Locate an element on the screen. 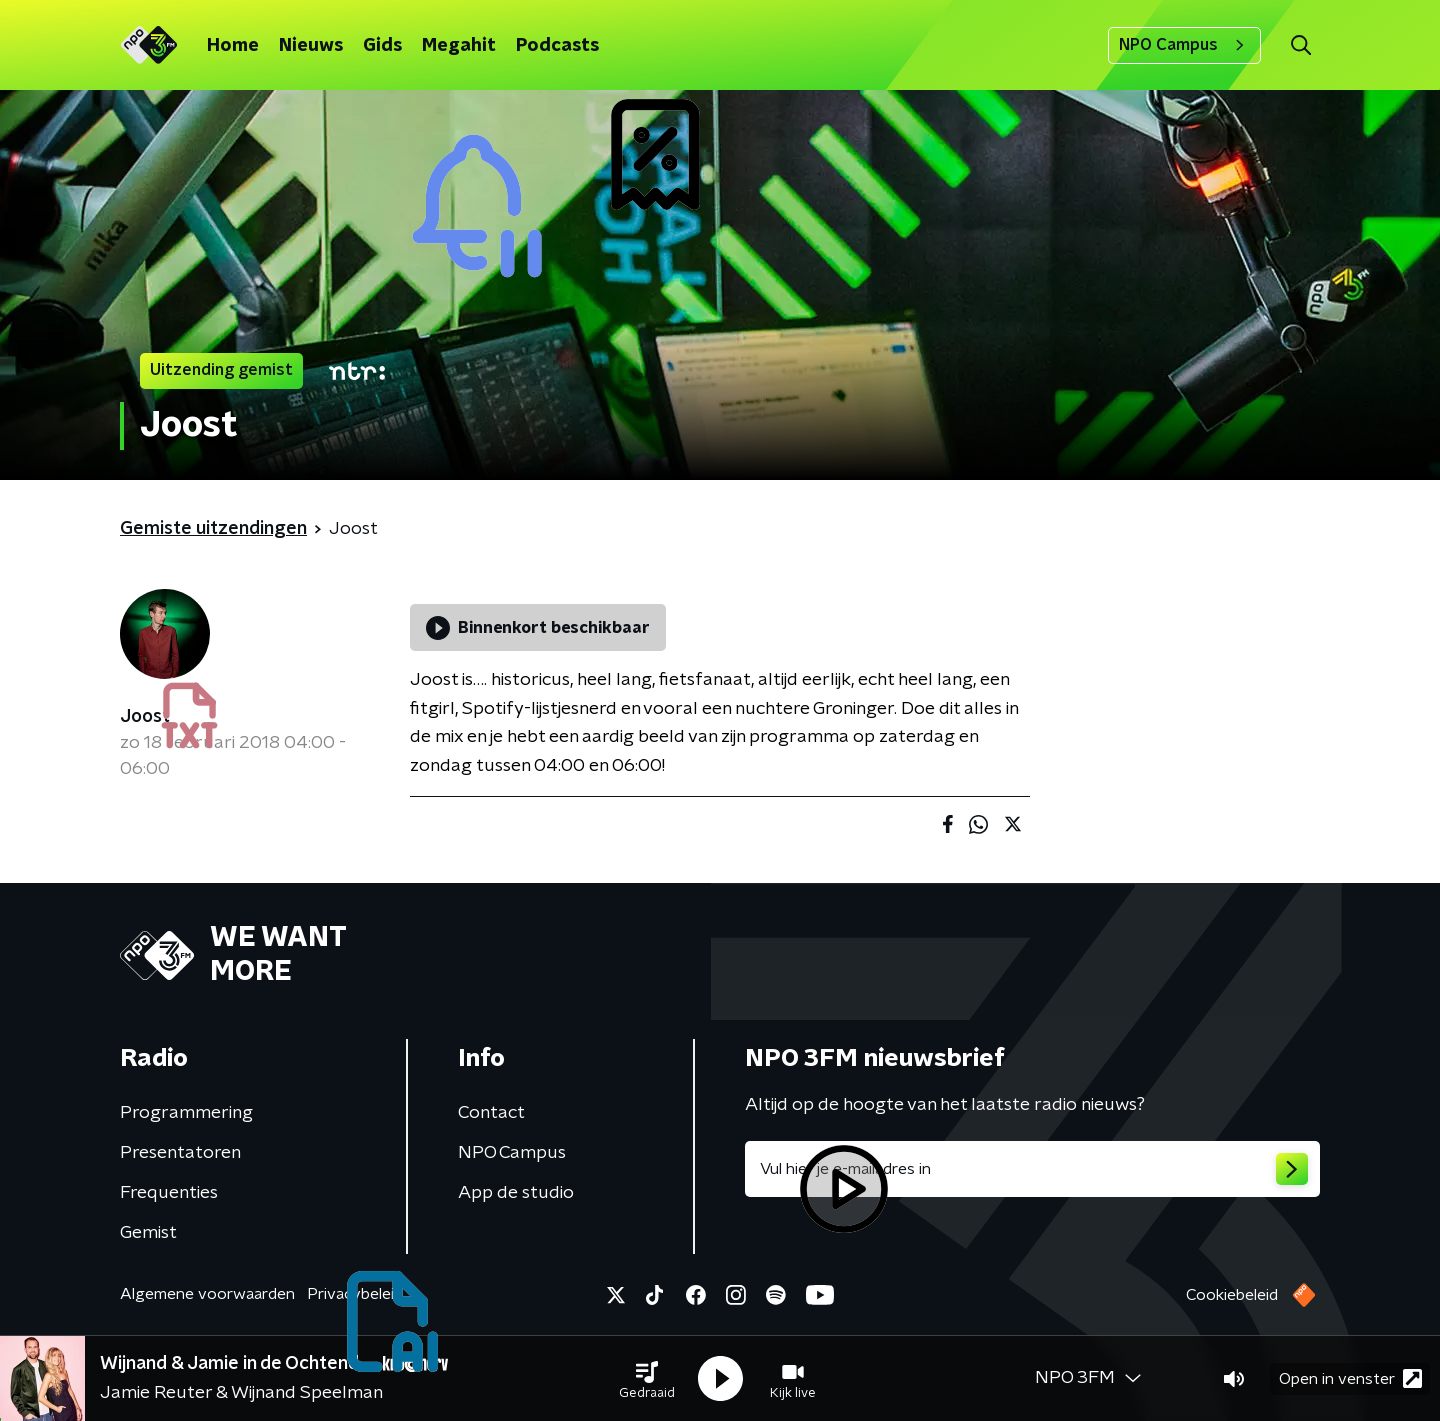 This screenshot has height=1421, width=1440. pause notifications is located at coordinates (473, 202).